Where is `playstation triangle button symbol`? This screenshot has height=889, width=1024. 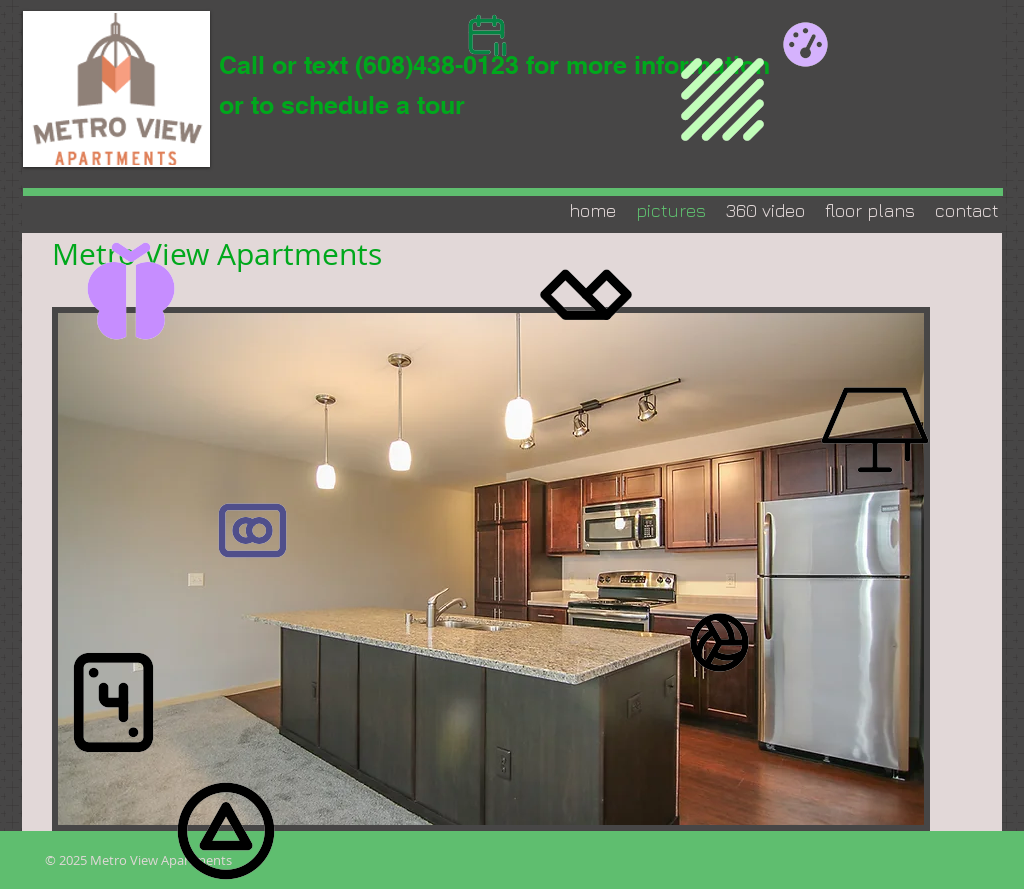
playstation triangle button symbol is located at coordinates (226, 831).